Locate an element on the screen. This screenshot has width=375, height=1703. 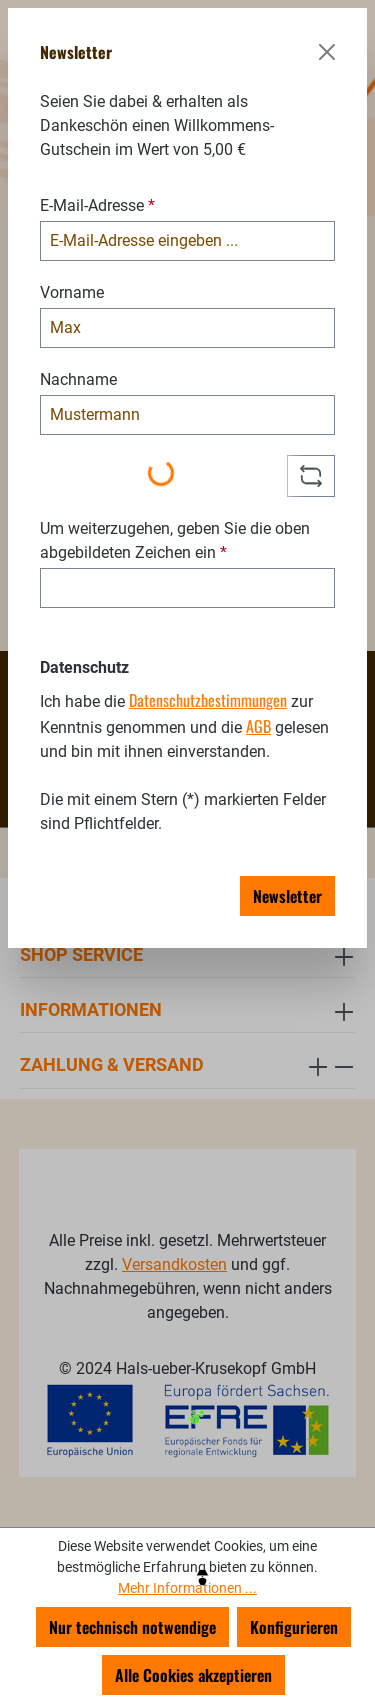
toggle bedside lamp or night light is located at coordinates (202, 1577).